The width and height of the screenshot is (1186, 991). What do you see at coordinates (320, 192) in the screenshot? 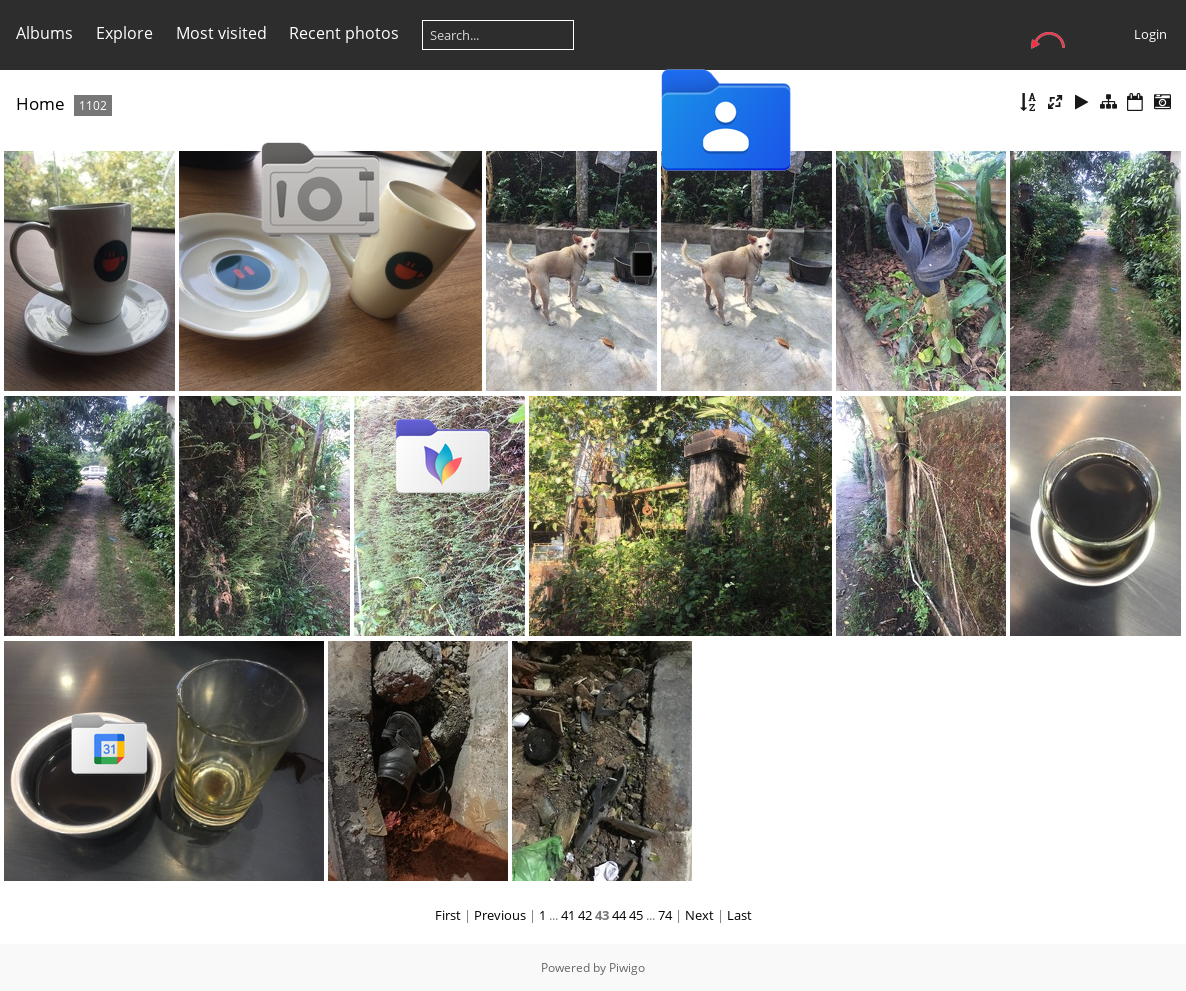
I see `access a secure or locked folder` at bounding box center [320, 192].